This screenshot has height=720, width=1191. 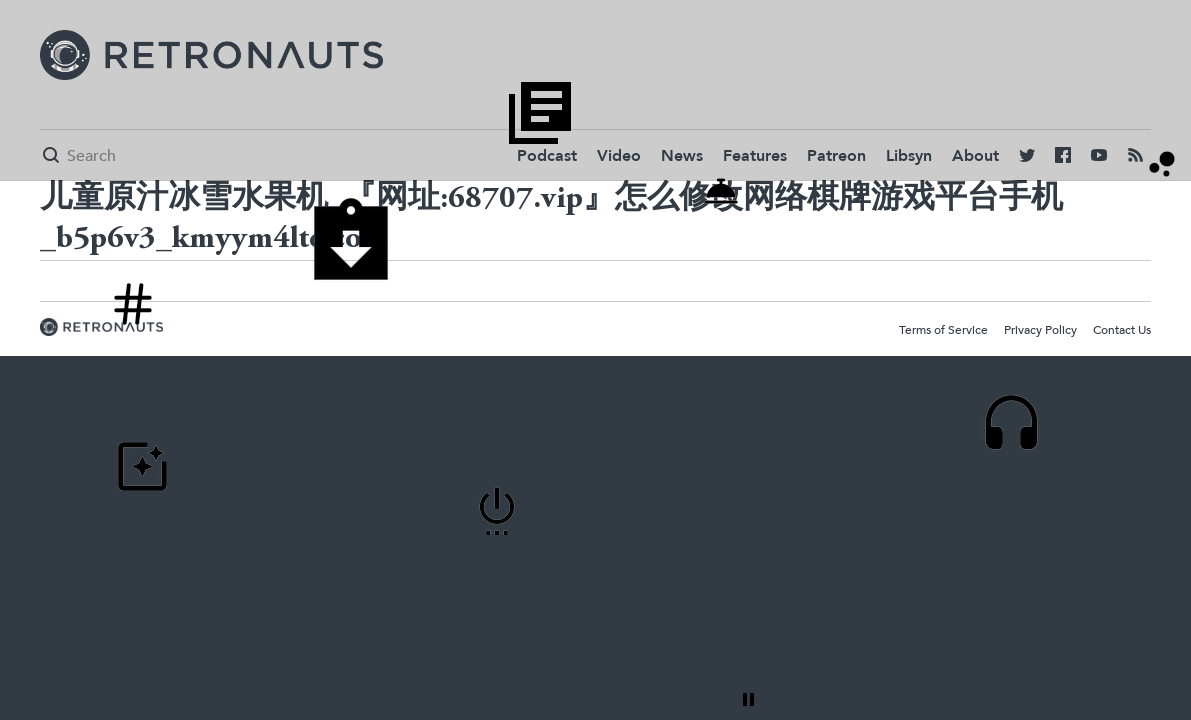 What do you see at coordinates (142, 466) in the screenshot?
I see `apply a filter or effect to a photo` at bounding box center [142, 466].